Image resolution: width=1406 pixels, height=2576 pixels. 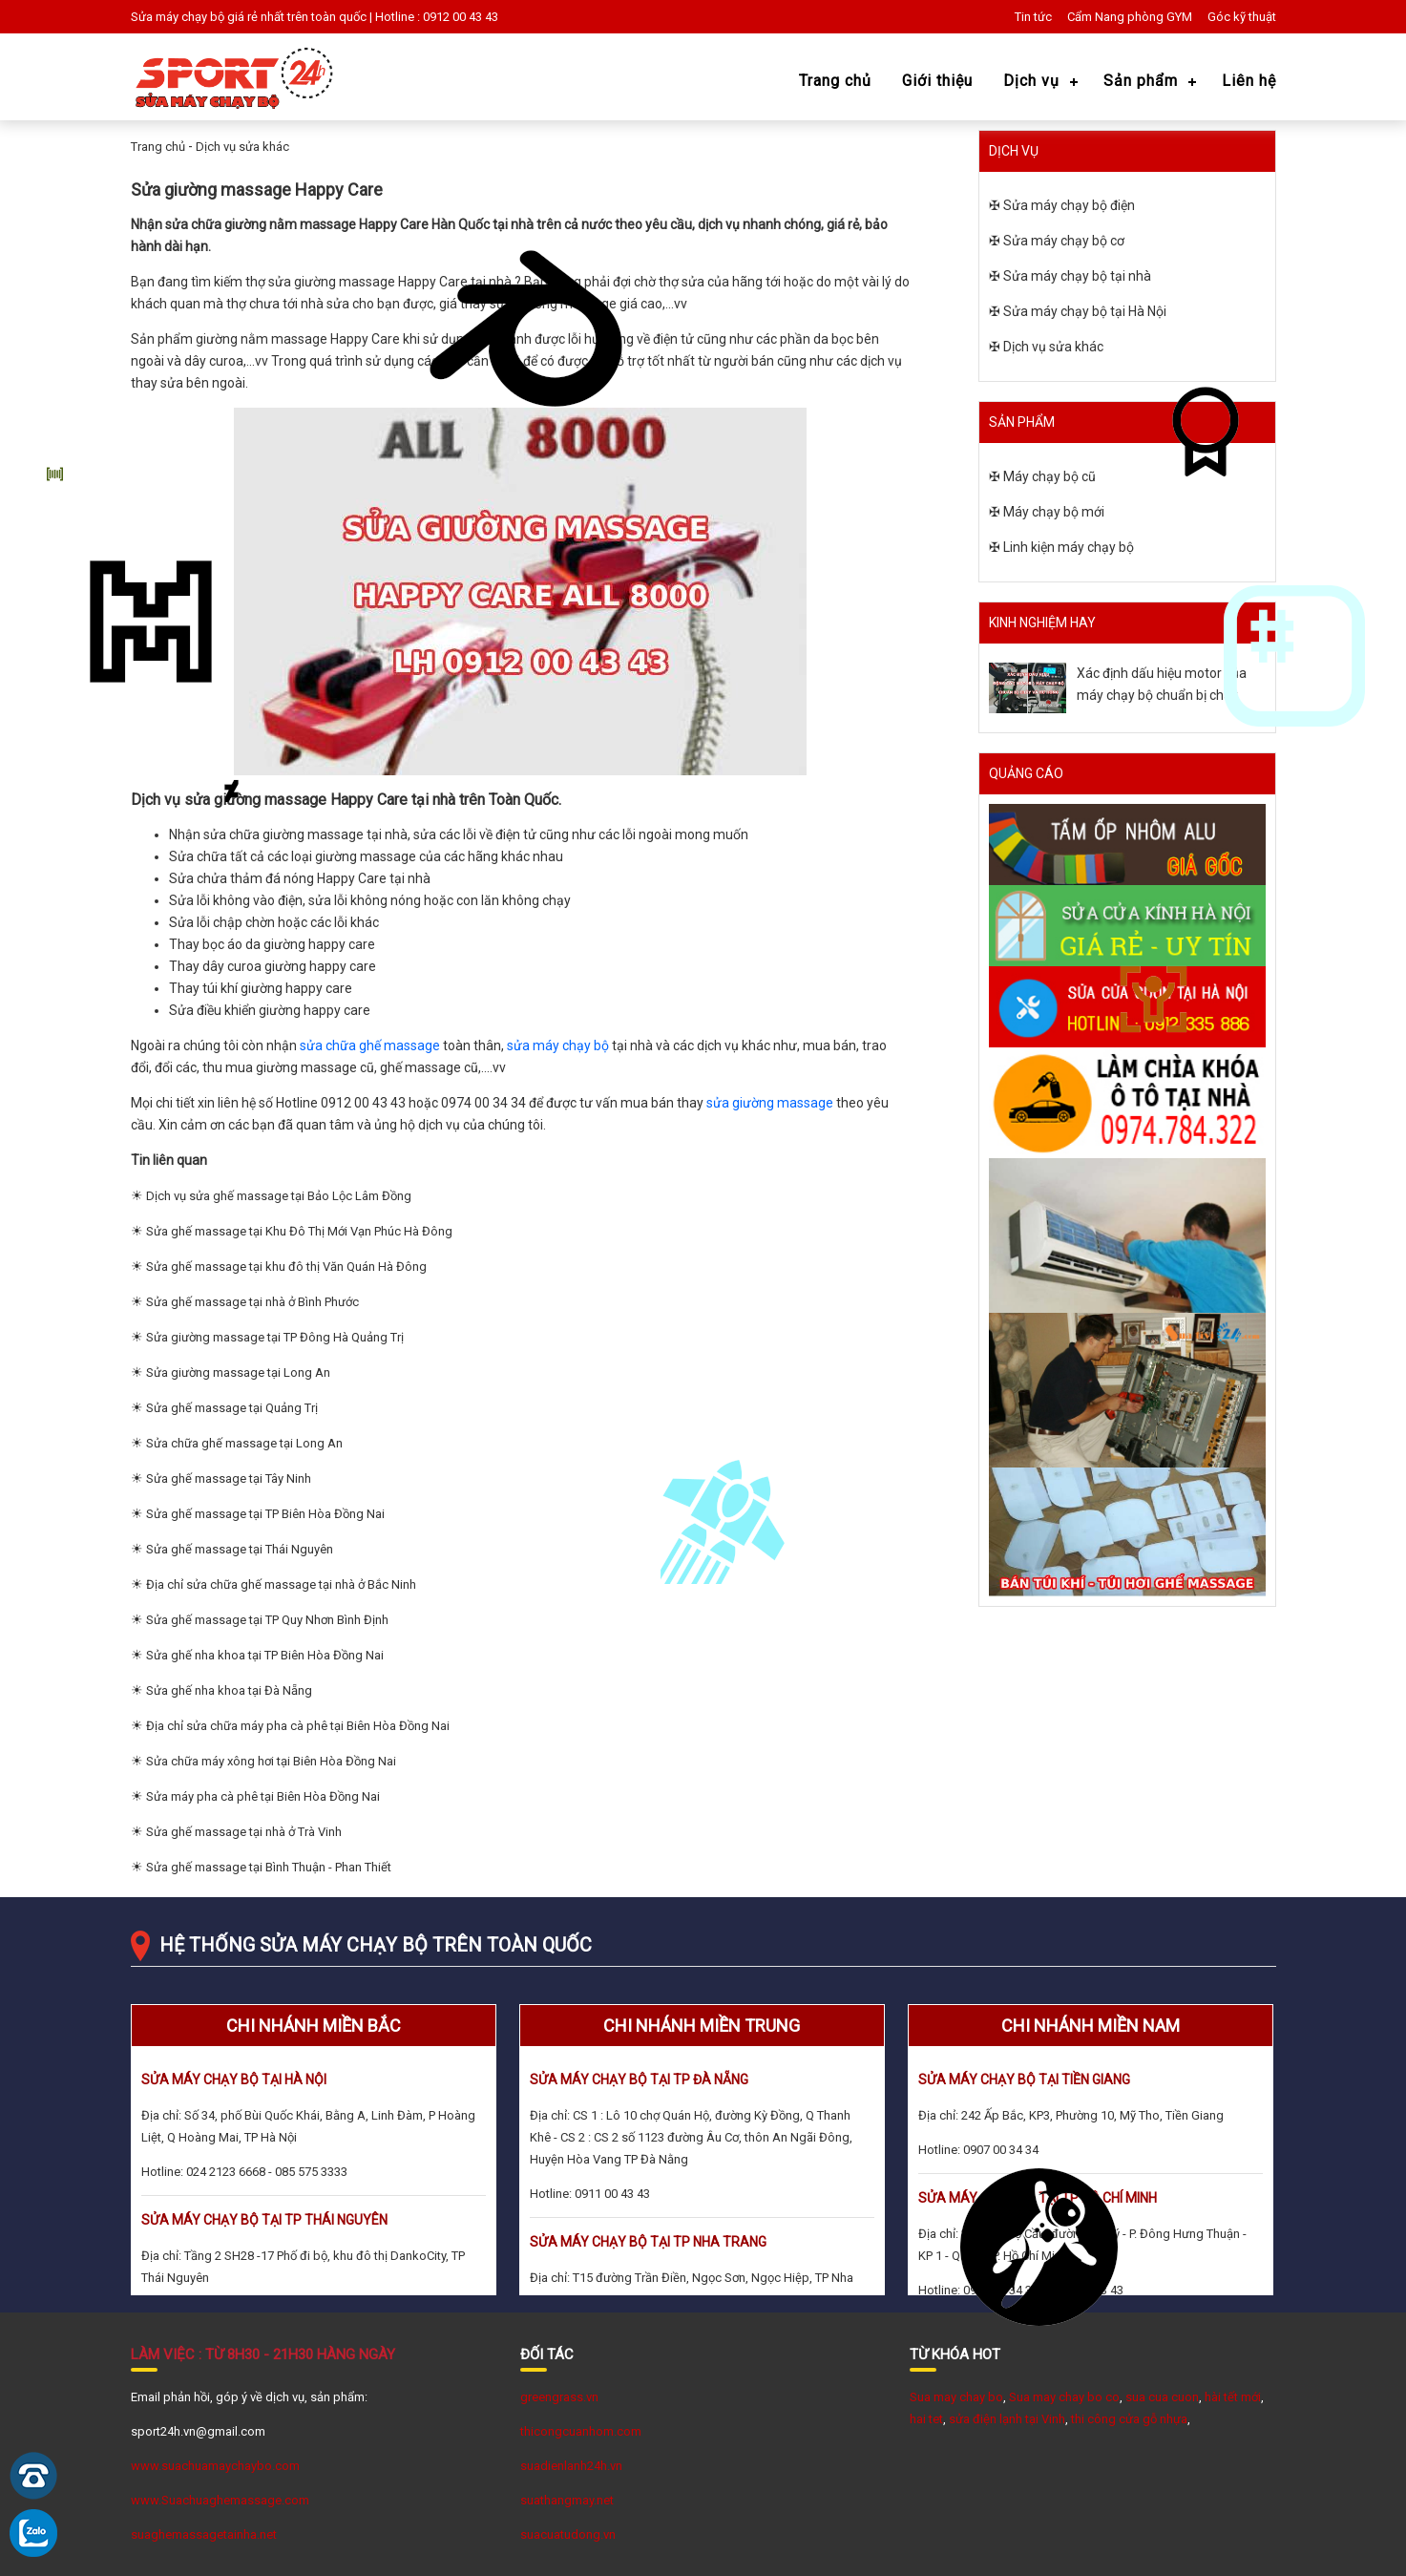 What do you see at coordinates (54, 474) in the screenshot?
I see `visit papers with code website` at bounding box center [54, 474].